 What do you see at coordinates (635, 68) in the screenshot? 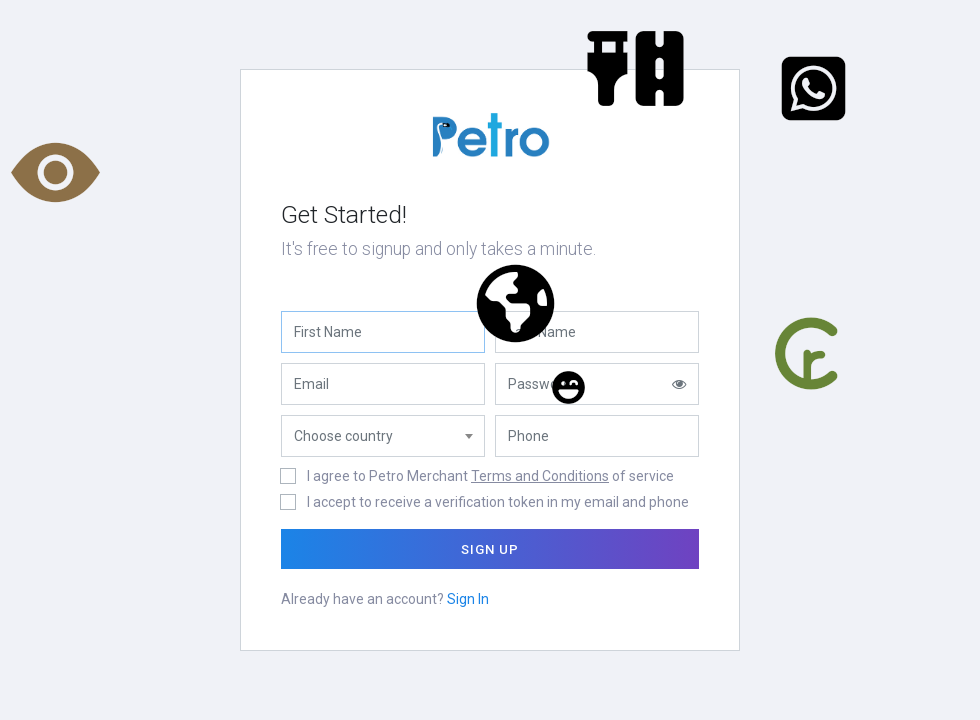
I see `view bridge or overpass routes` at bounding box center [635, 68].